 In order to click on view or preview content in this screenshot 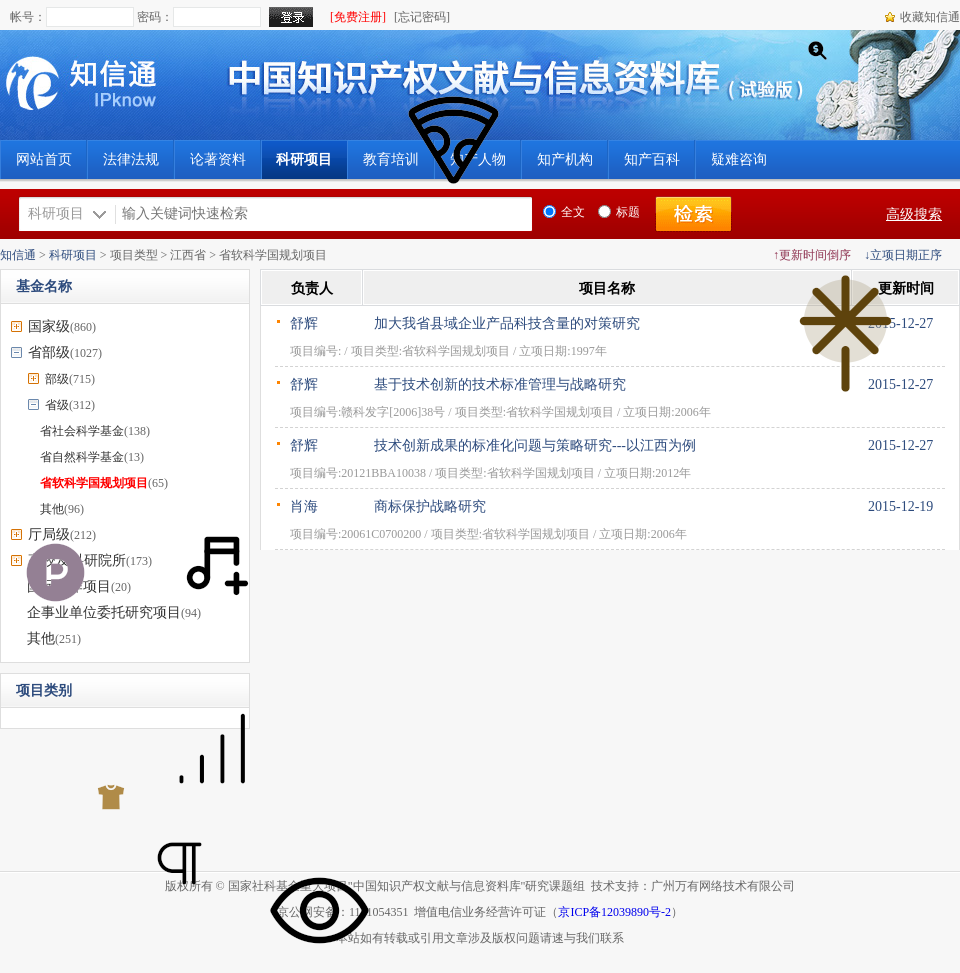, I will do `click(319, 910)`.